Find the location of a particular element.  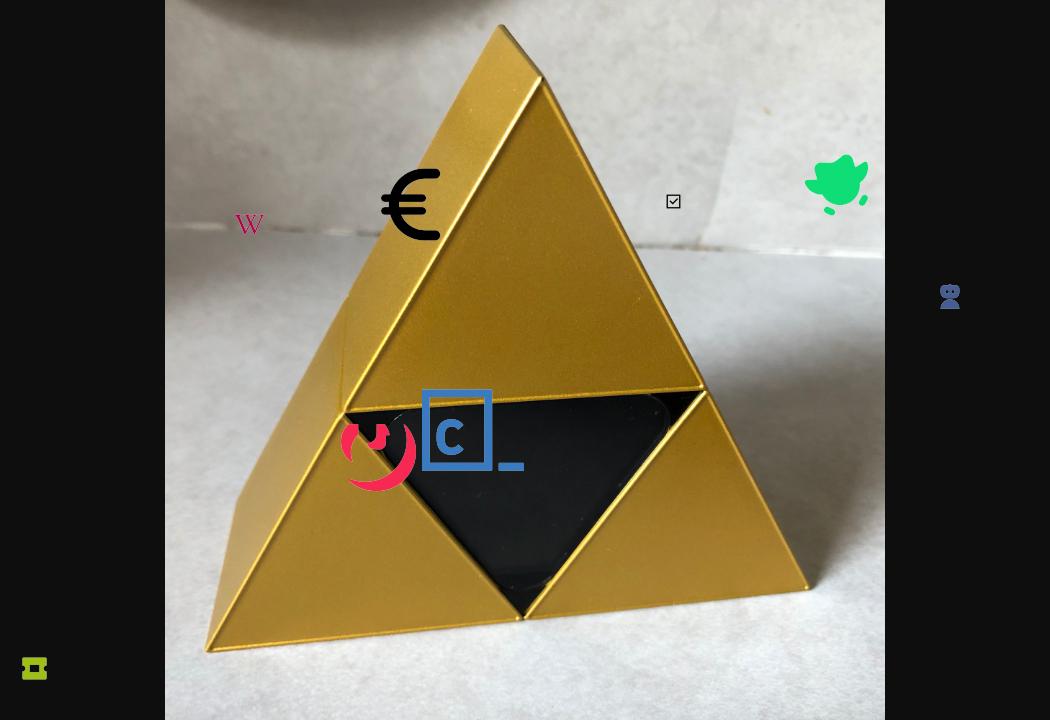

indicates euro currency or pricing is located at coordinates (414, 204).